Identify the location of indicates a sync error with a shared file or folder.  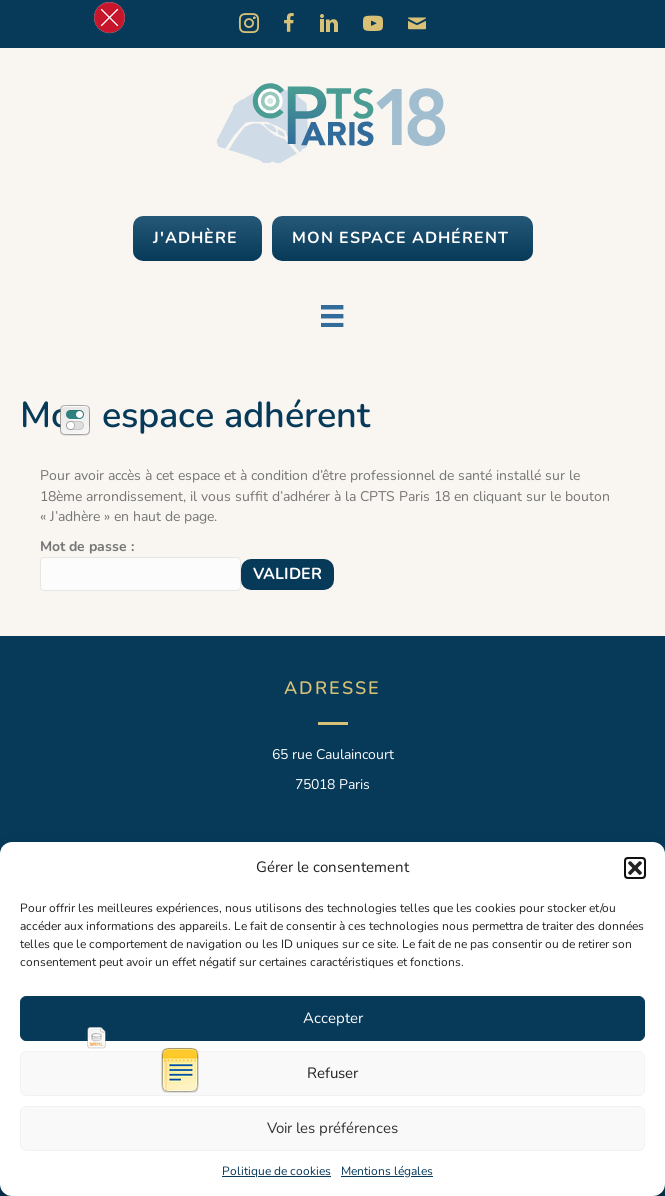
(109, 17).